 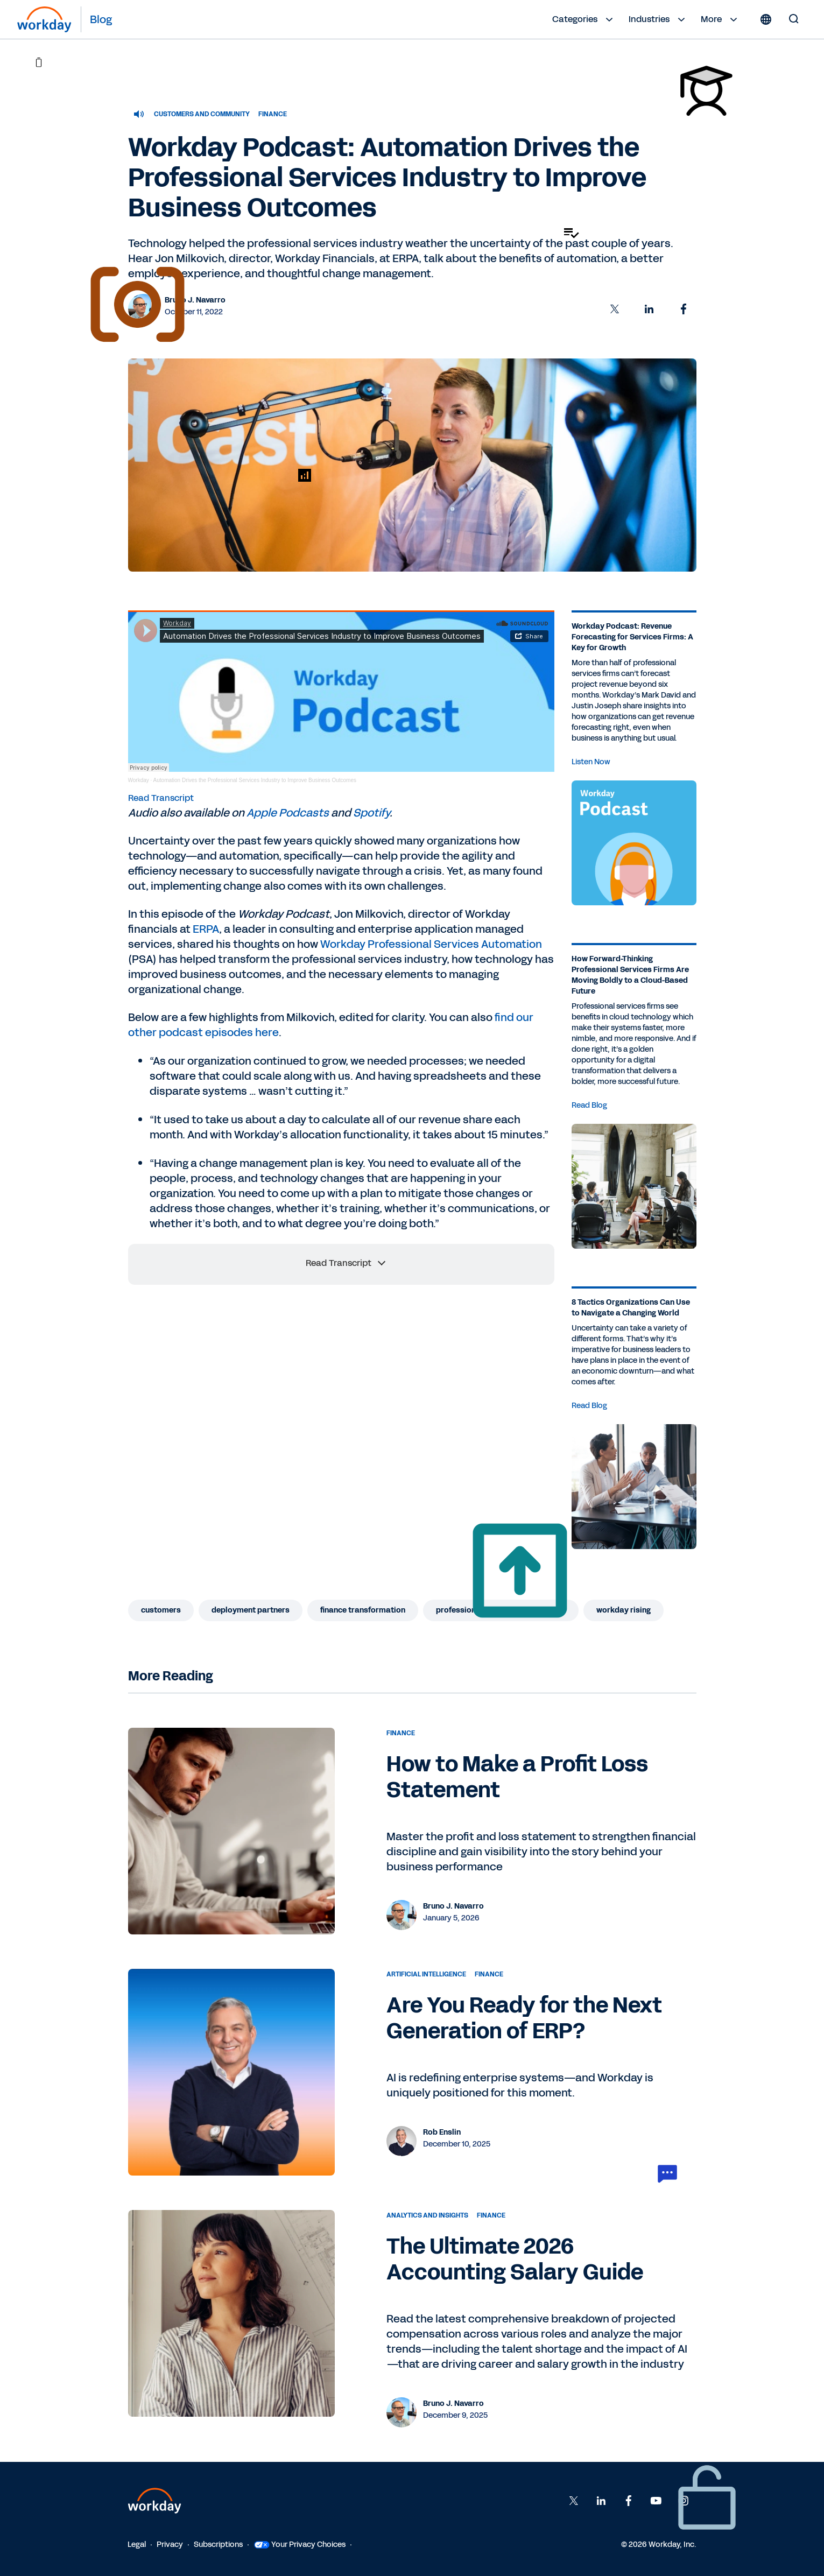 What do you see at coordinates (305, 475) in the screenshot?
I see `view analytics and statistics` at bounding box center [305, 475].